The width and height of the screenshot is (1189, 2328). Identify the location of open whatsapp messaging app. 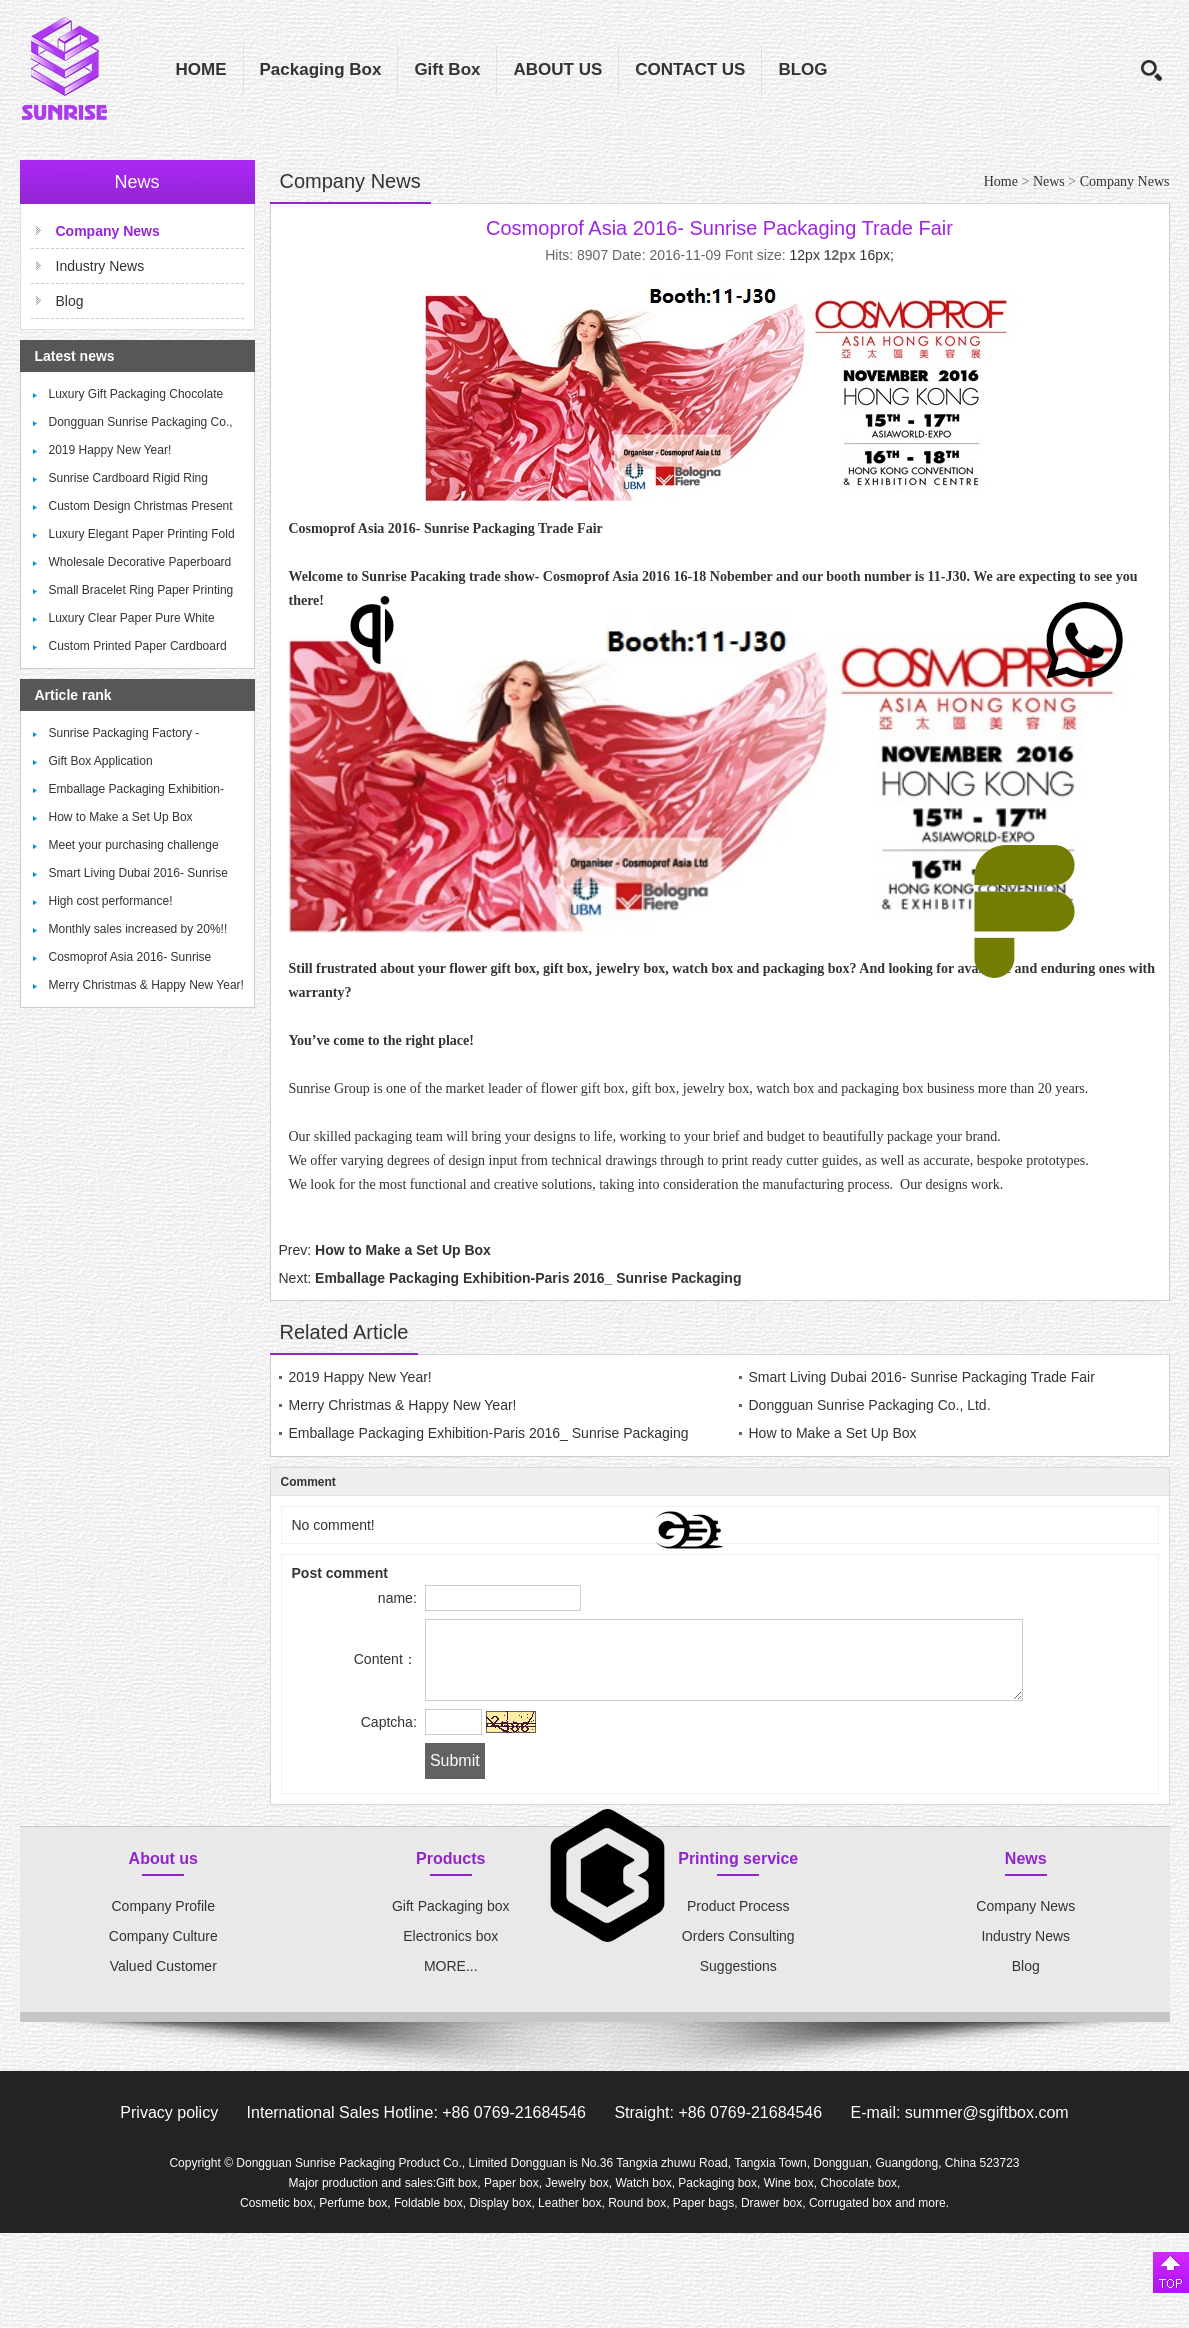
(1084, 640).